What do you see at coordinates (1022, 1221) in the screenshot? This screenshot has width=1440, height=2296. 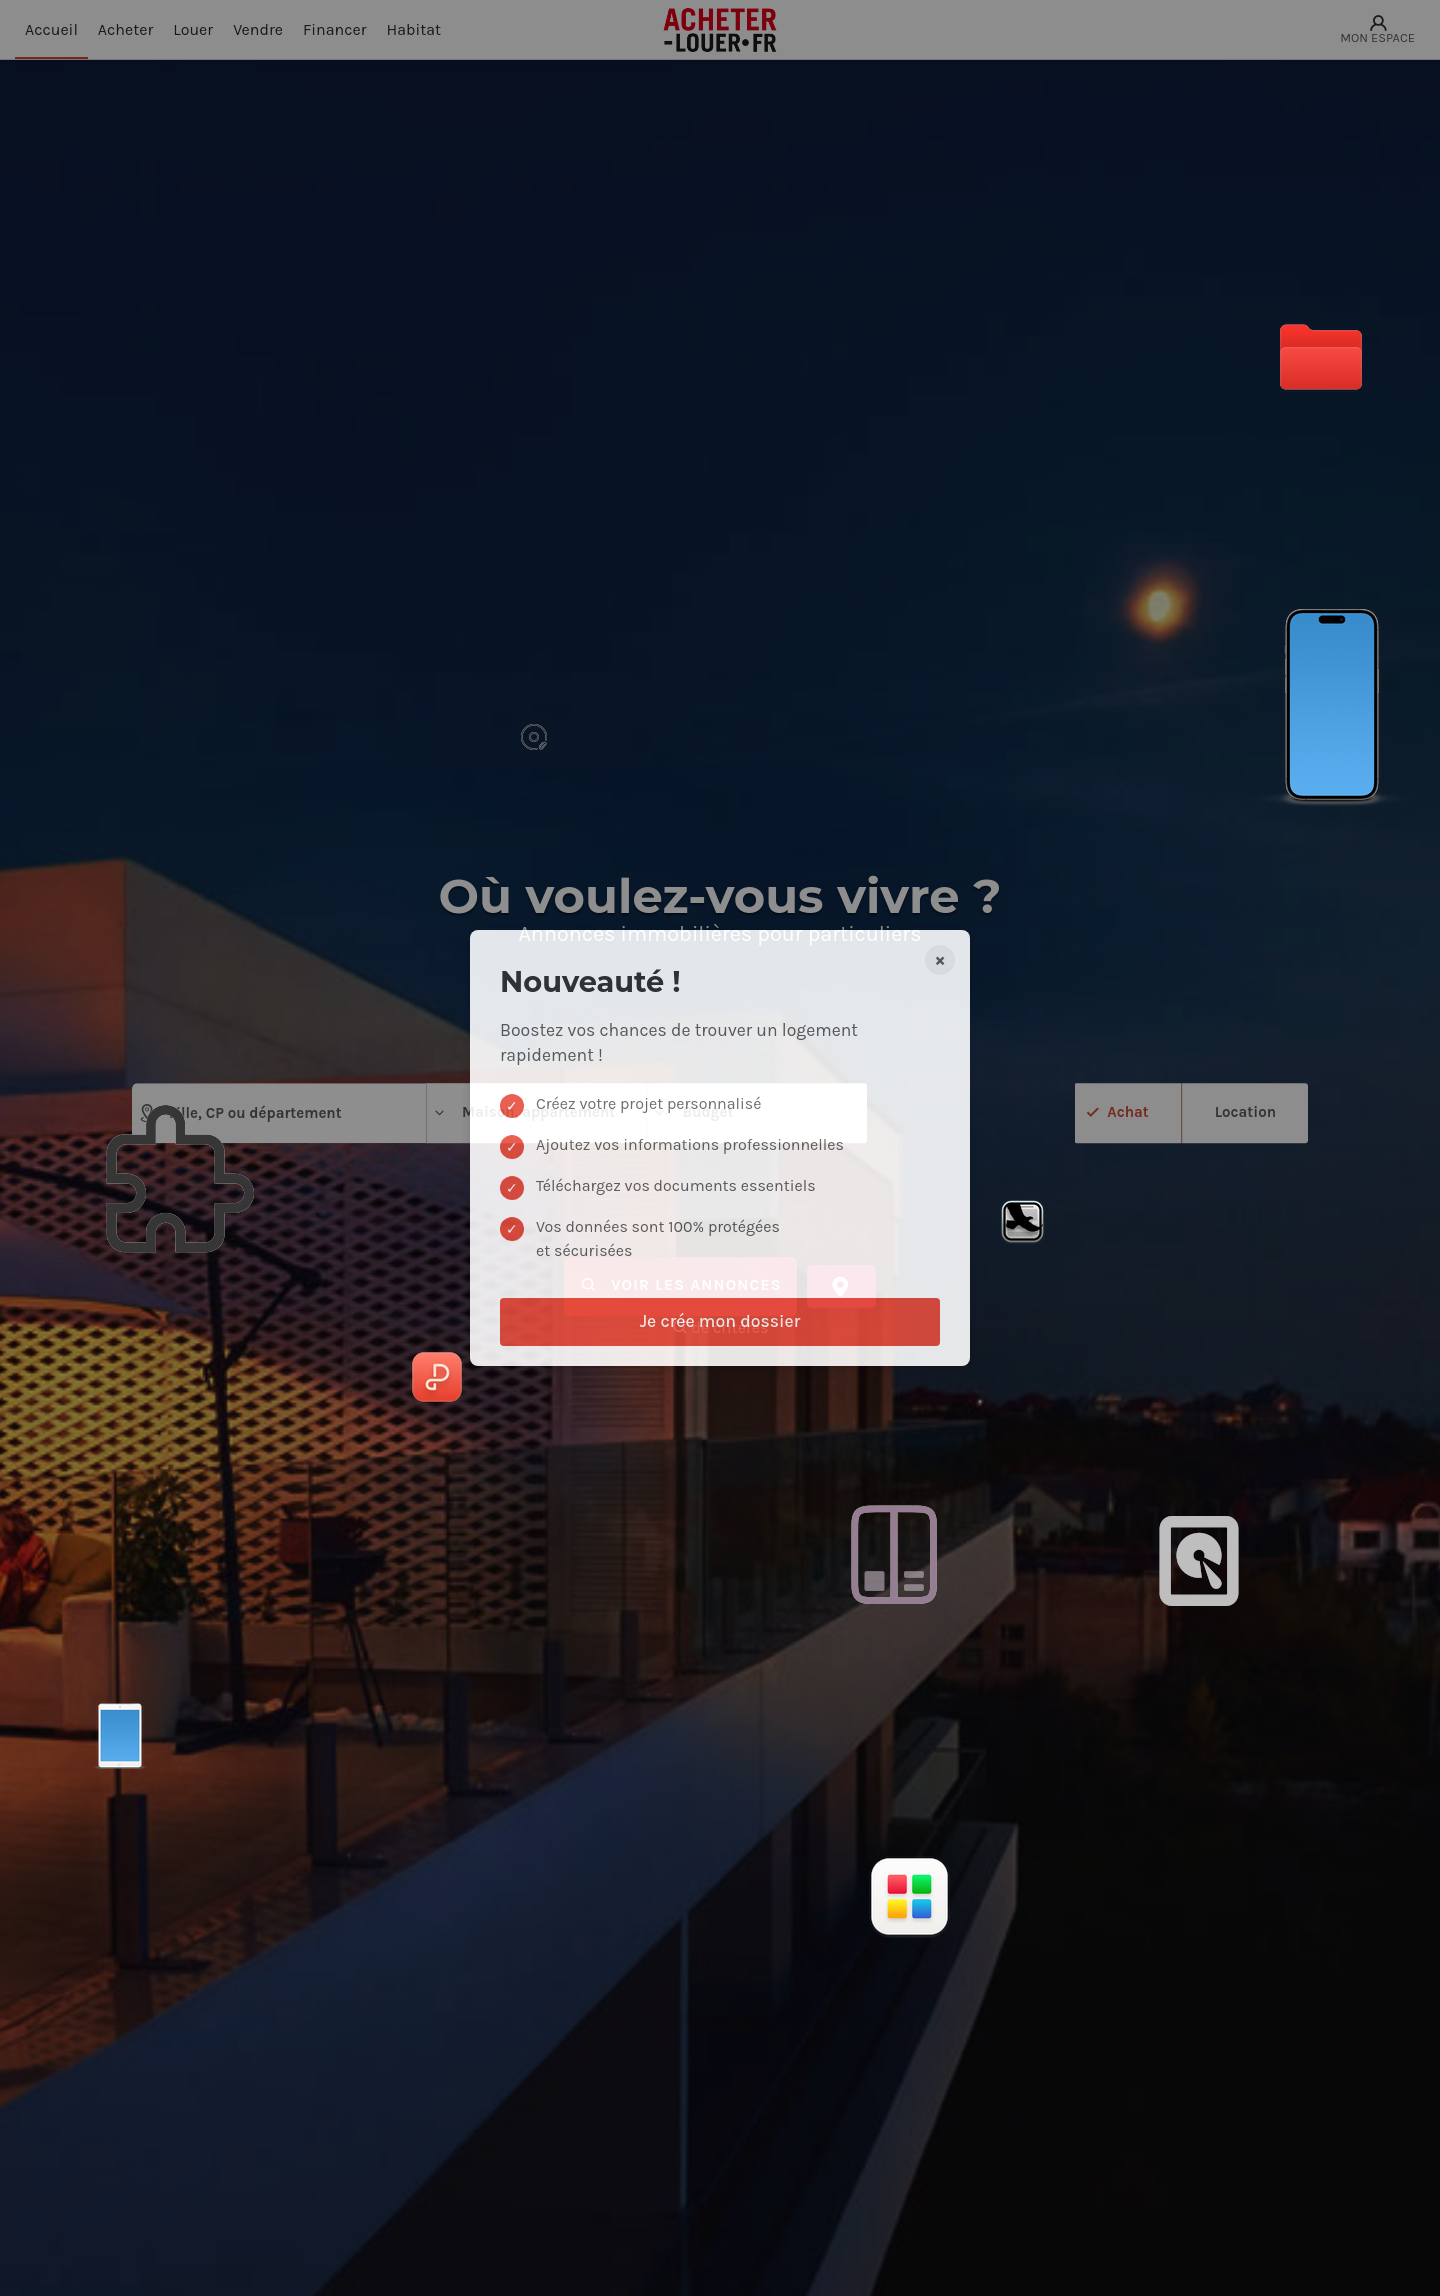 I see `open Setzer LaTeX editor application` at bounding box center [1022, 1221].